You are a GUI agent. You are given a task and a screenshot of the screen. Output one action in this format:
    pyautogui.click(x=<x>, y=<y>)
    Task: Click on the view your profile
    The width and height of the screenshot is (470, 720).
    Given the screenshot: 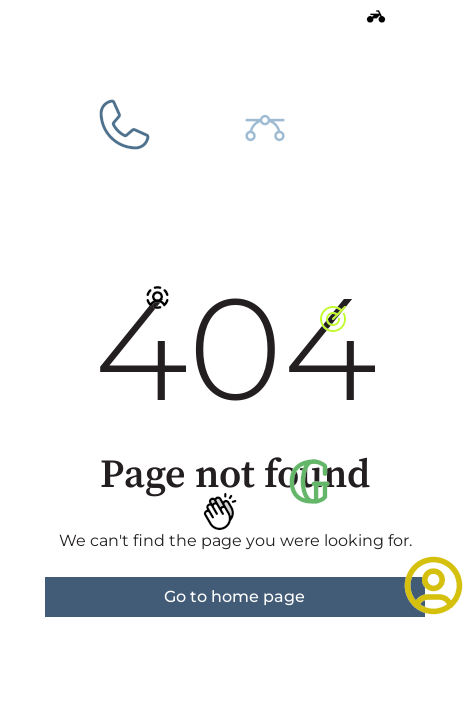 What is the action you would take?
    pyautogui.click(x=433, y=585)
    